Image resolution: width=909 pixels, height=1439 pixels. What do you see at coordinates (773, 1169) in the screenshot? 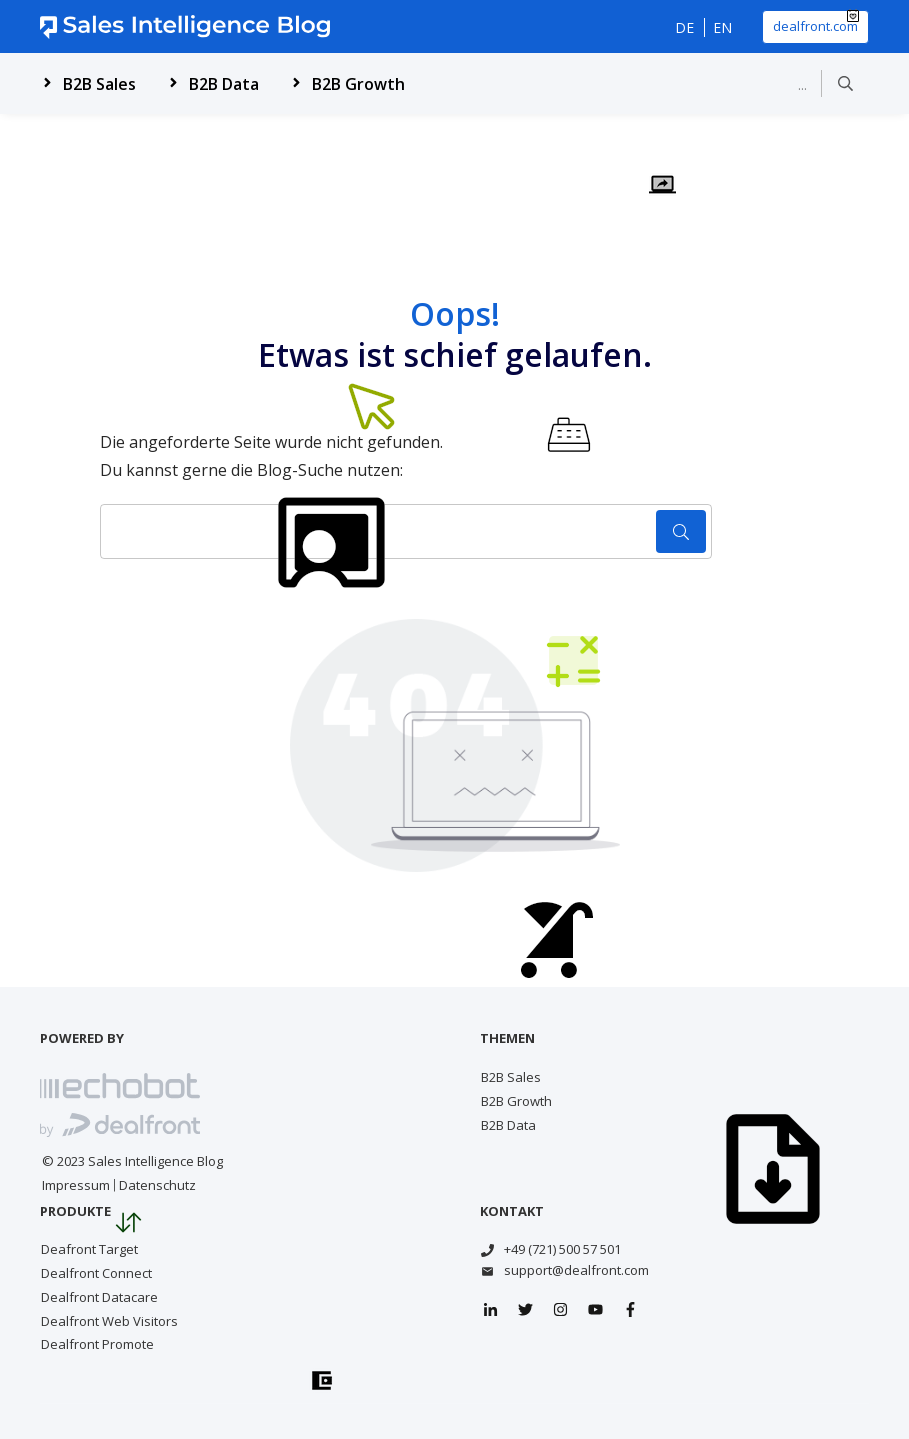
I see `download file` at bounding box center [773, 1169].